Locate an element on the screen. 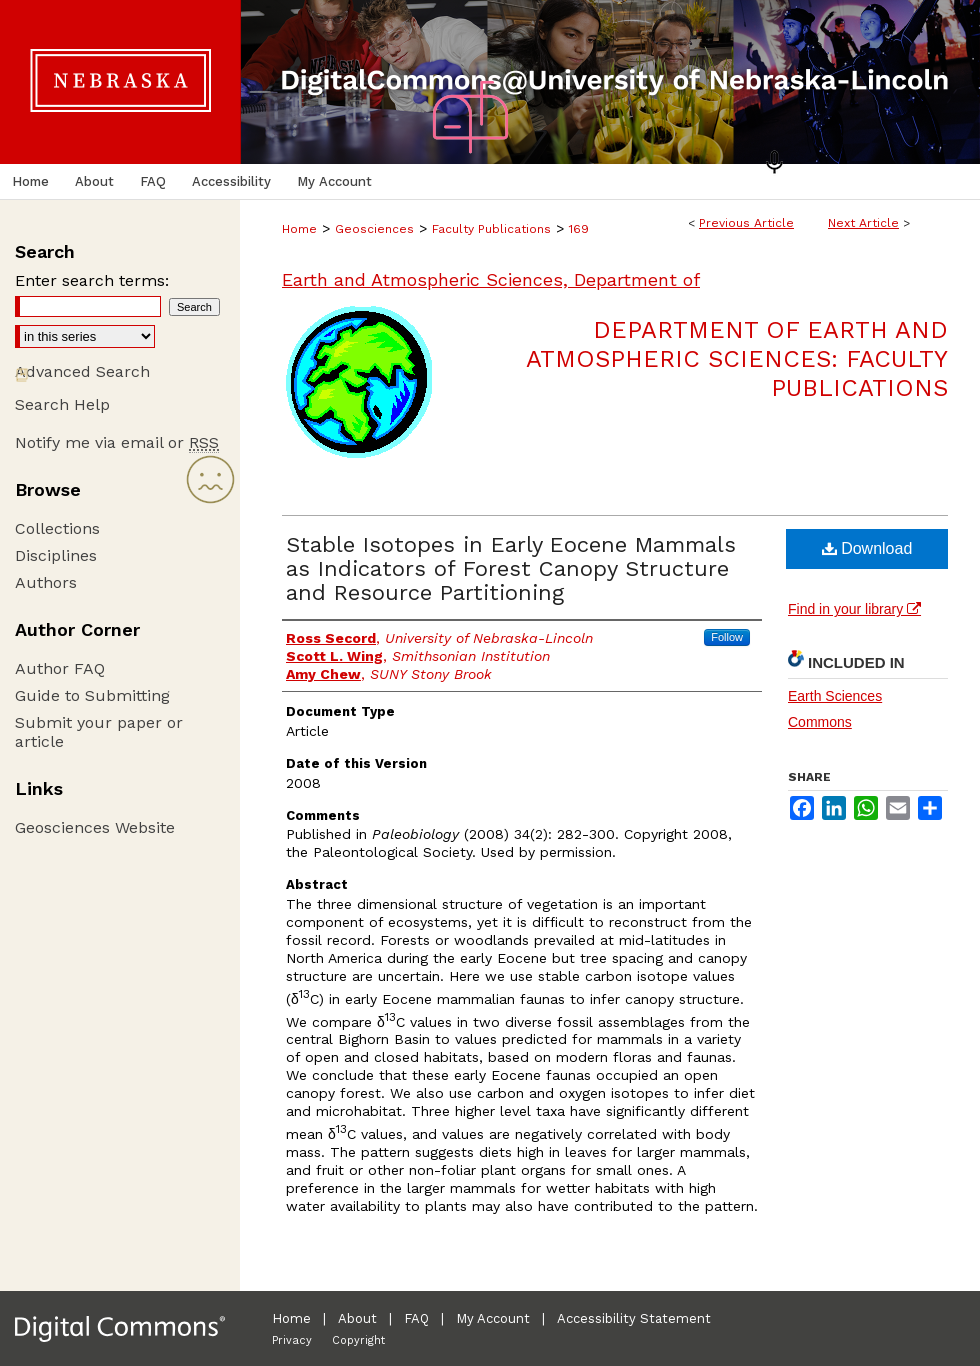 Image resolution: width=980 pixels, height=1366 pixels. access your mailbox or inbox is located at coordinates (470, 118).